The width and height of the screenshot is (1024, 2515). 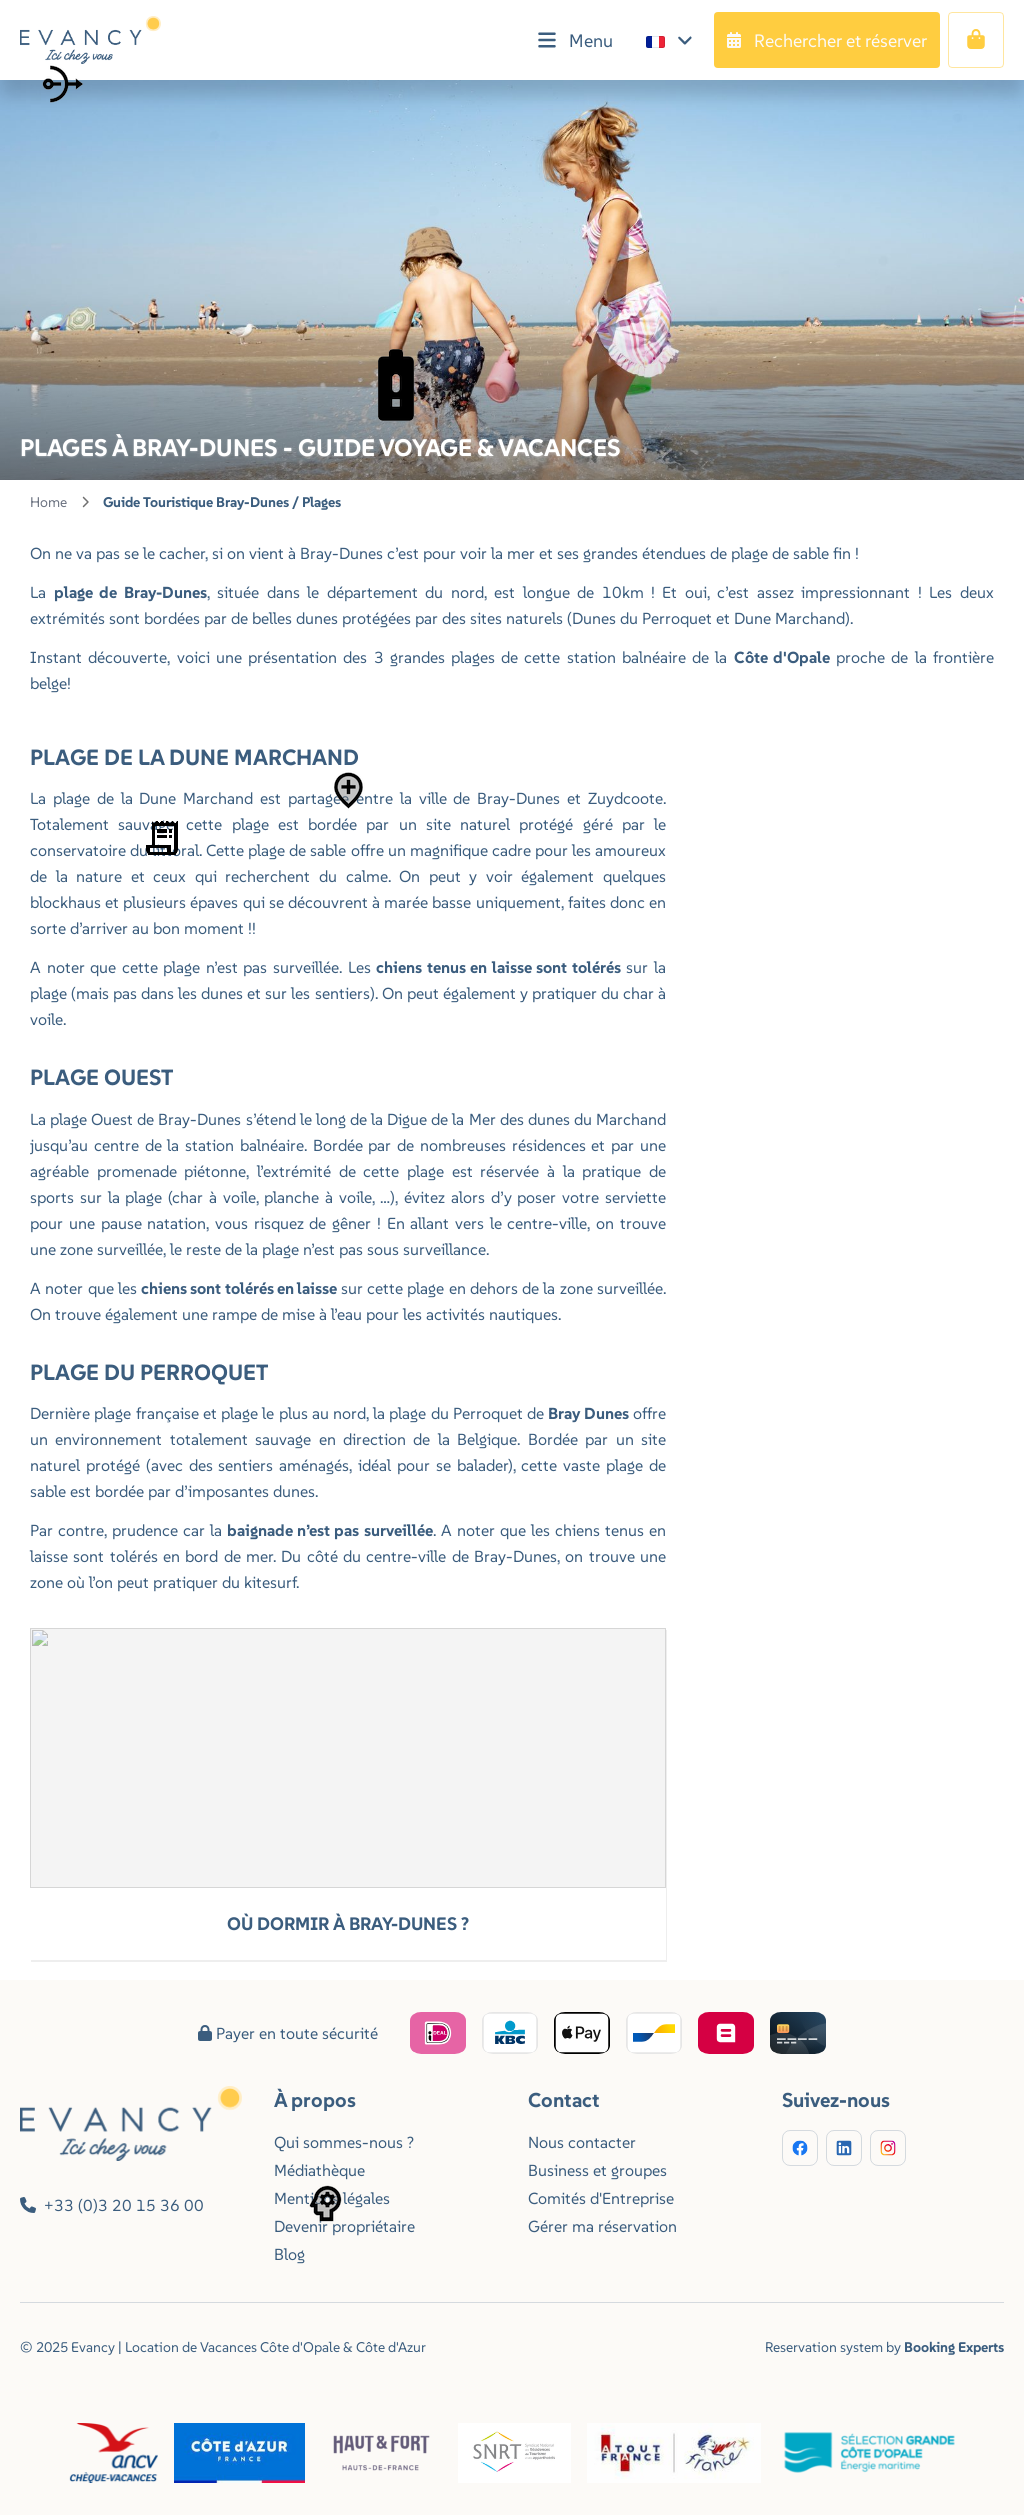 I want to click on indicates low battery warning, so click(x=396, y=385).